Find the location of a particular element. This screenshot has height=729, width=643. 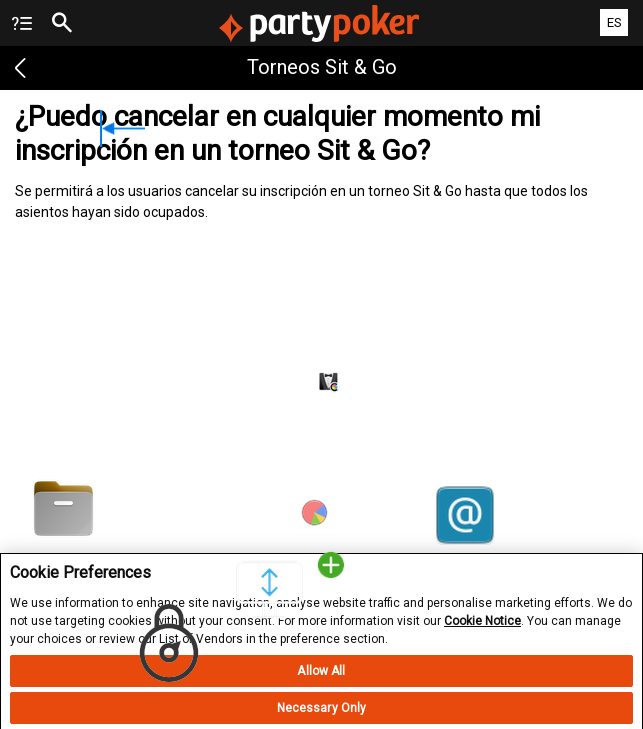

open baobab disk usage analyzer is located at coordinates (314, 512).